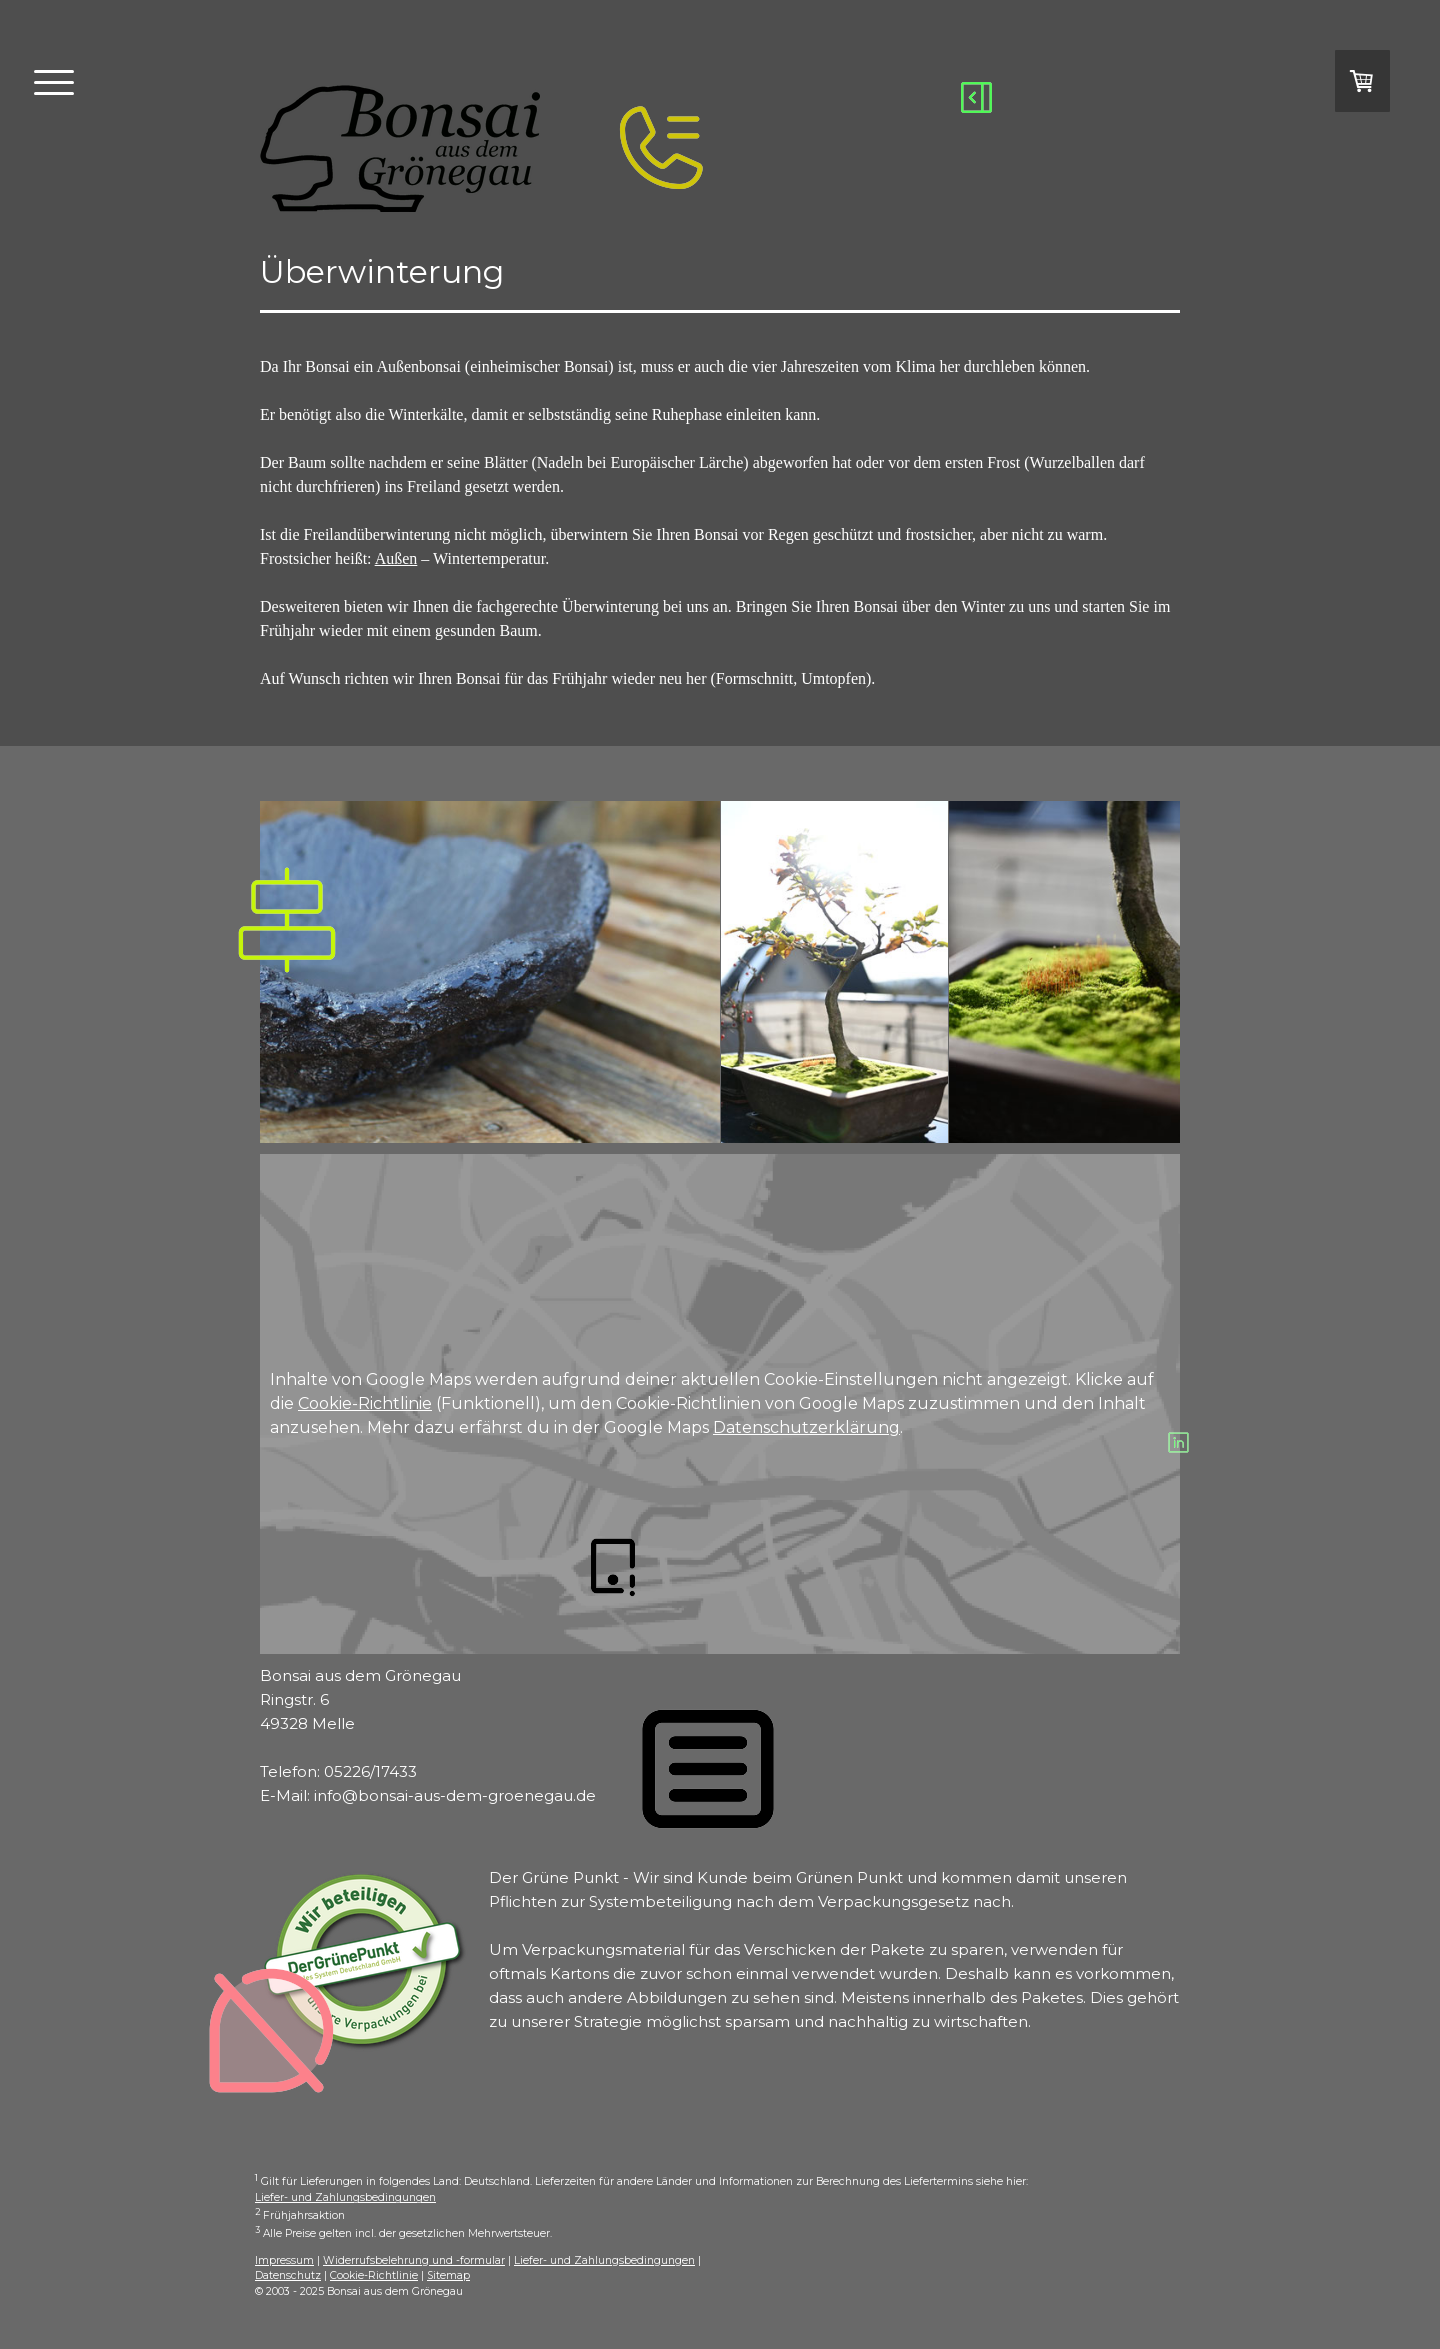 The width and height of the screenshot is (1440, 2349). I want to click on view article or document content, so click(708, 1769).